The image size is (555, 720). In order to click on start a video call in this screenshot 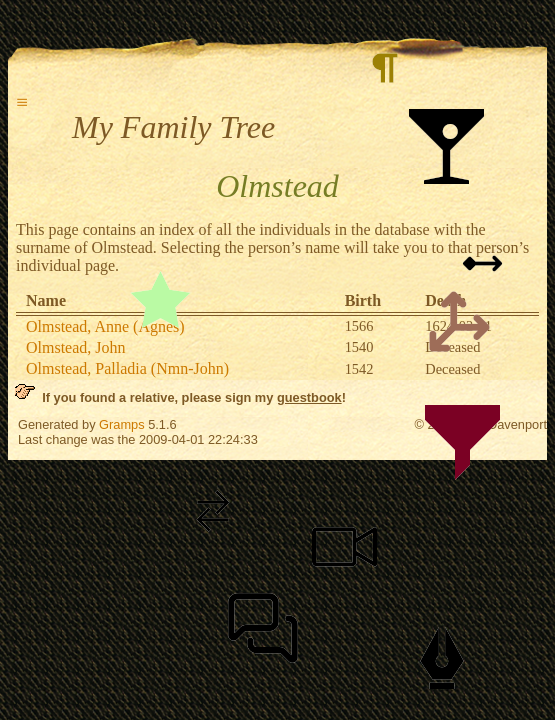, I will do `click(344, 547)`.